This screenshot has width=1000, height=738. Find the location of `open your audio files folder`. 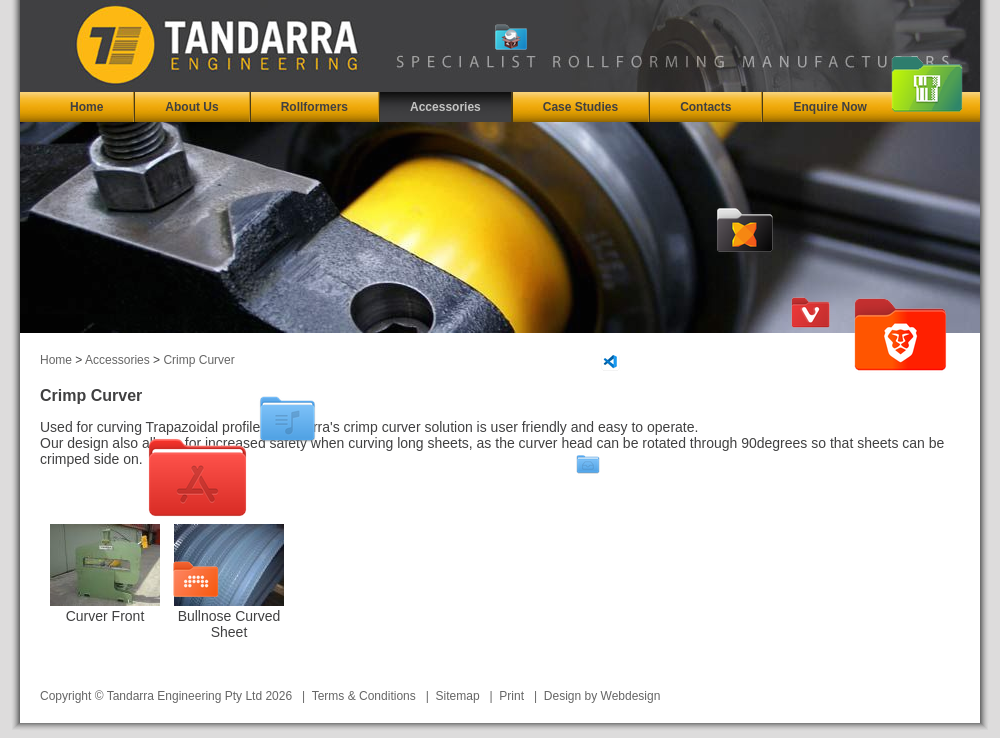

open your audio files folder is located at coordinates (287, 418).